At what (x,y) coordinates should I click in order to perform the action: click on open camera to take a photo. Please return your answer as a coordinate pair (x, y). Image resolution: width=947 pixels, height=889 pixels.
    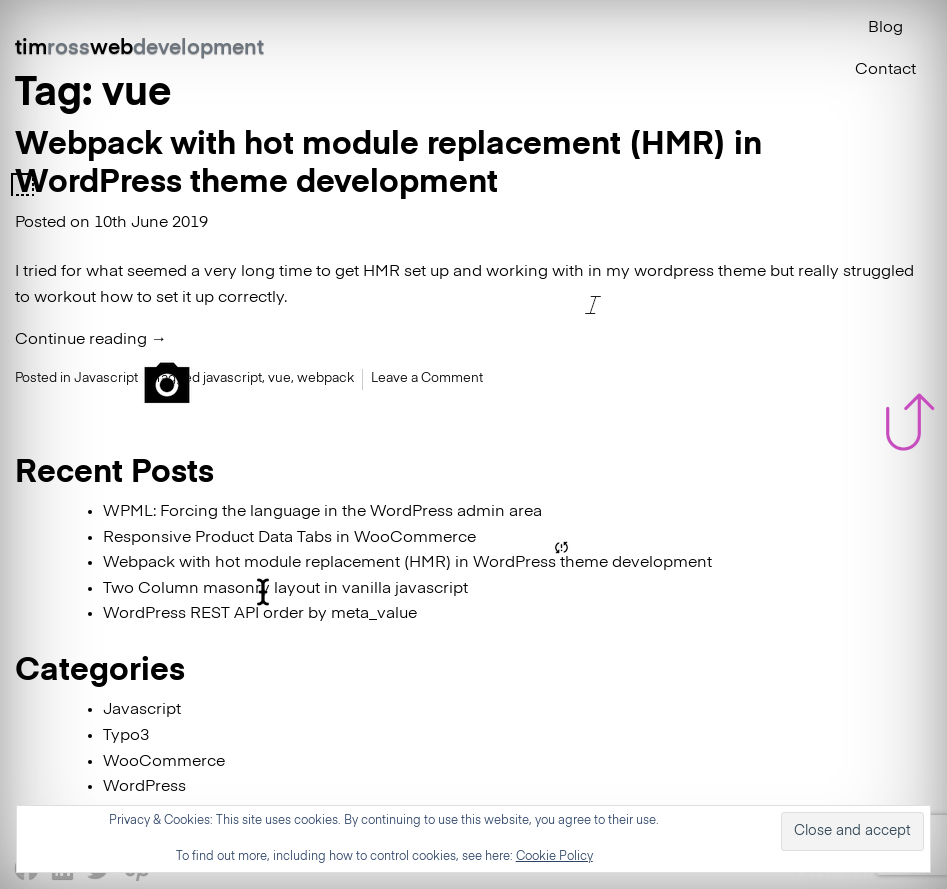
    Looking at the image, I should click on (167, 385).